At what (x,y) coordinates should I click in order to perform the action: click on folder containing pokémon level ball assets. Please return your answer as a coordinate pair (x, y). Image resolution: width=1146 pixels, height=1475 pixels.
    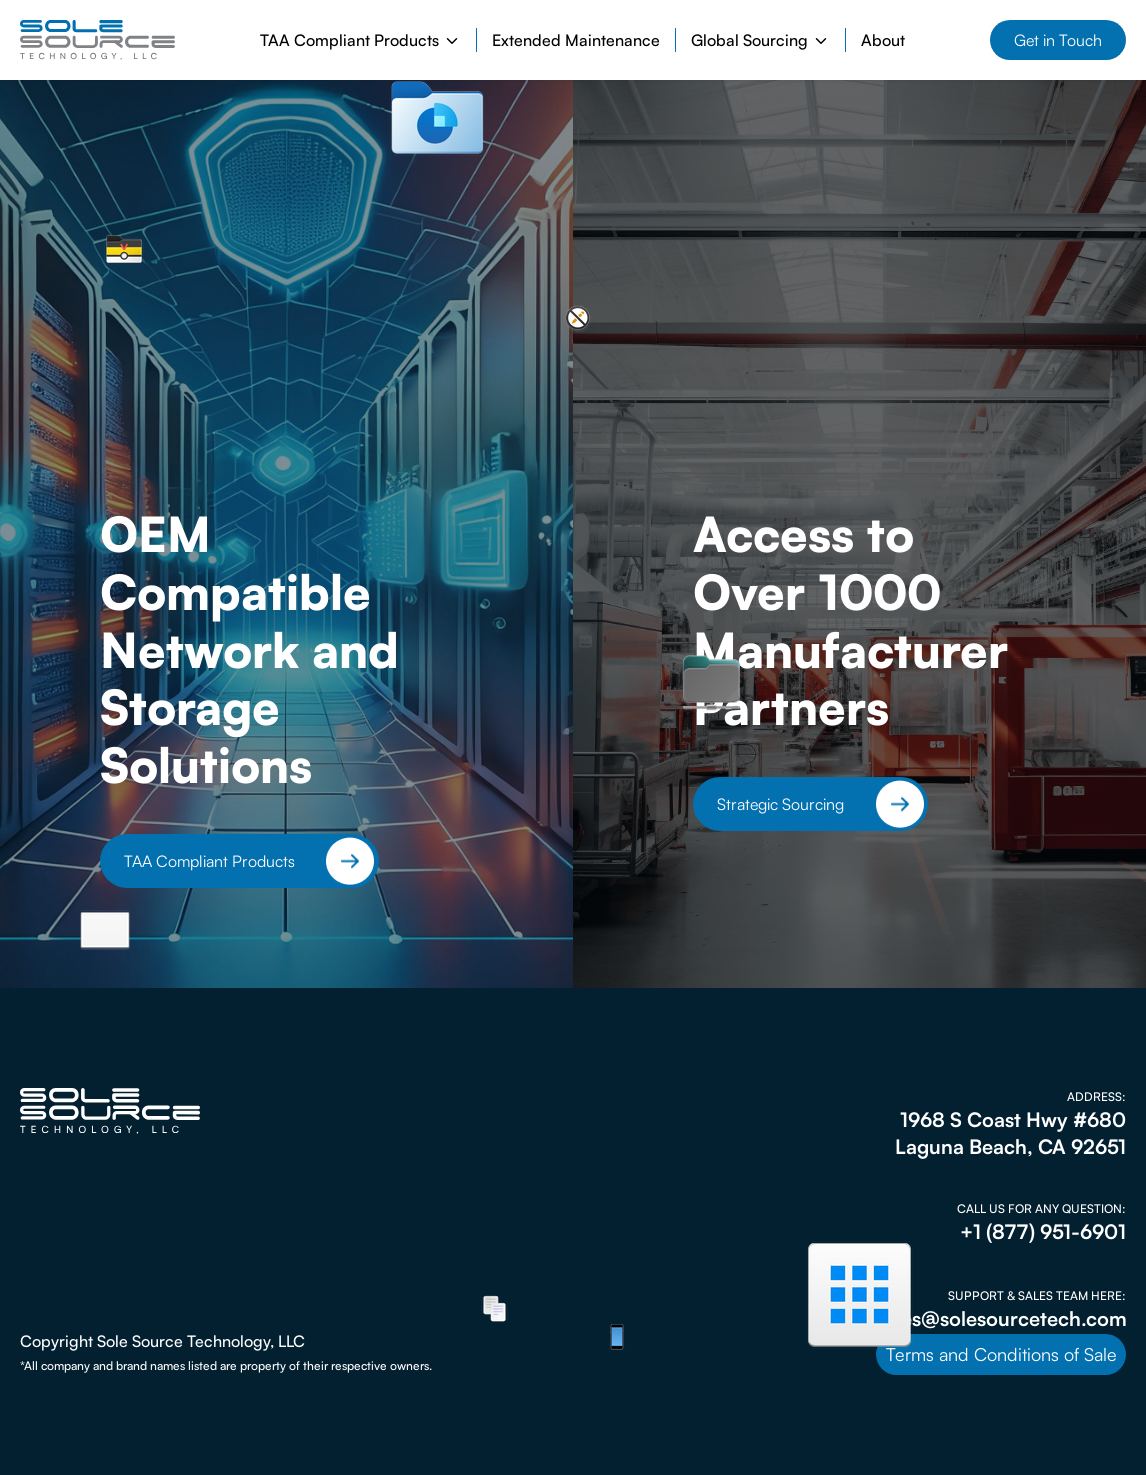
    Looking at the image, I should click on (124, 250).